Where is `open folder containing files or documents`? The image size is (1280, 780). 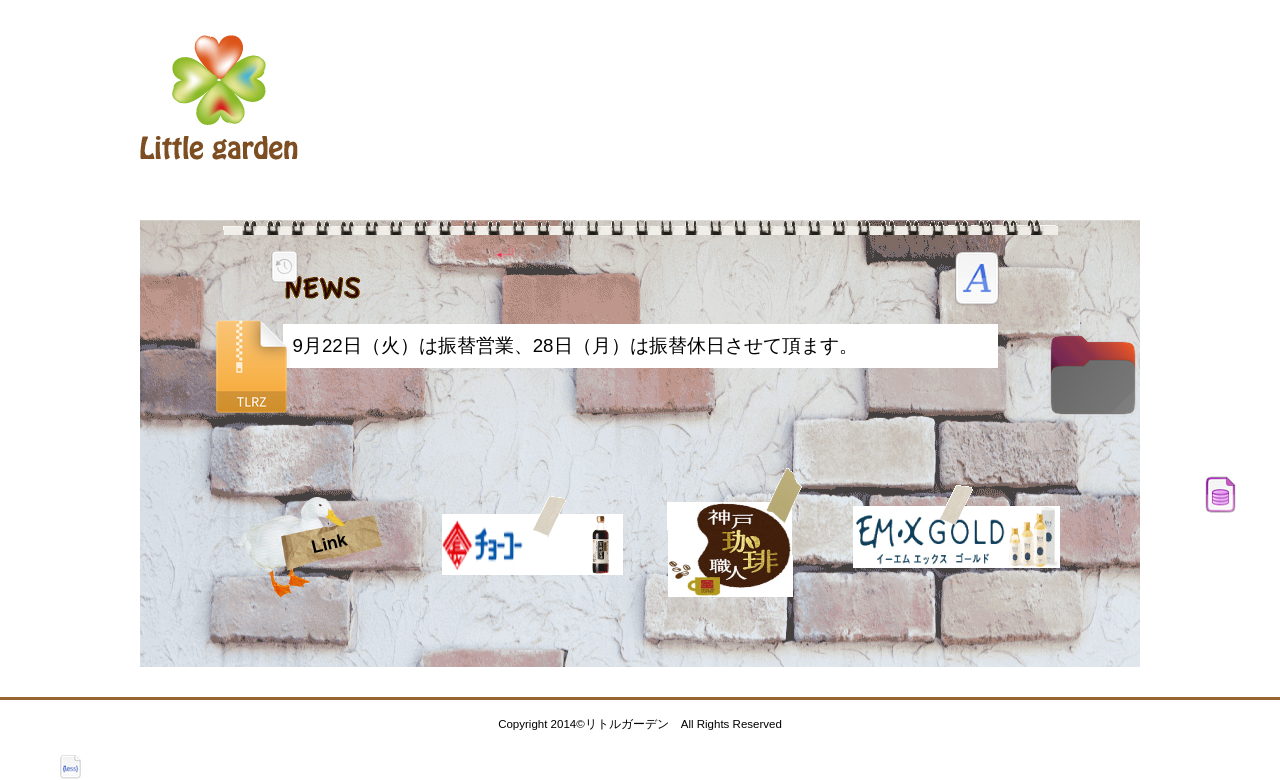
open folder containing files or documents is located at coordinates (1093, 375).